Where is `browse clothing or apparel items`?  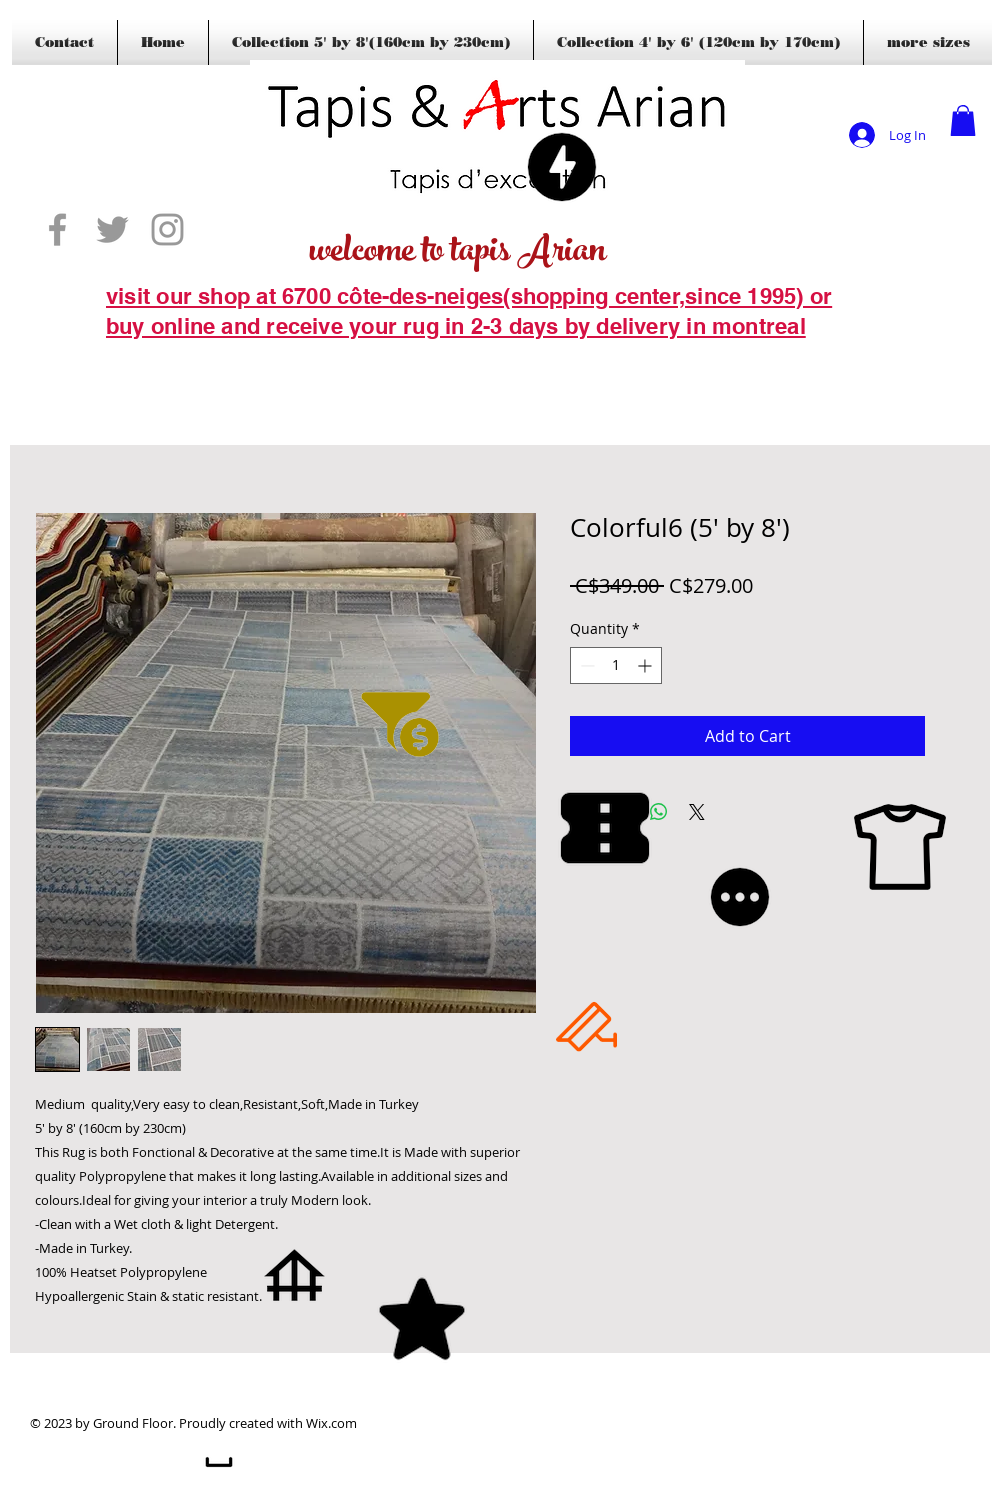
browse clothing or apparel items is located at coordinates (900, 847).